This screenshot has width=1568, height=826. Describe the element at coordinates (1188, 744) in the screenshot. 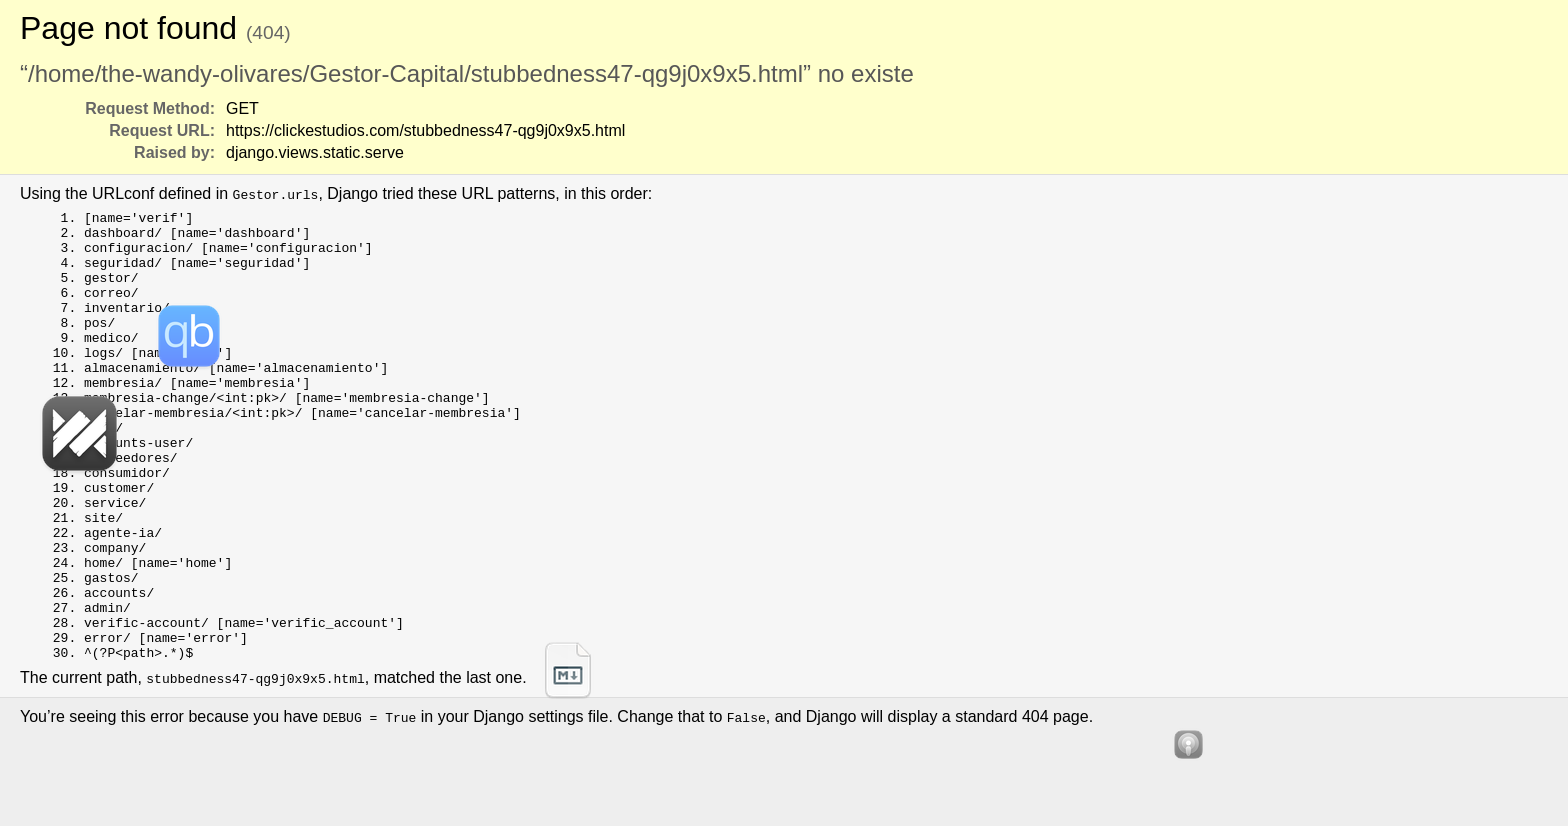

I see `open the Podcasts app` at that location.